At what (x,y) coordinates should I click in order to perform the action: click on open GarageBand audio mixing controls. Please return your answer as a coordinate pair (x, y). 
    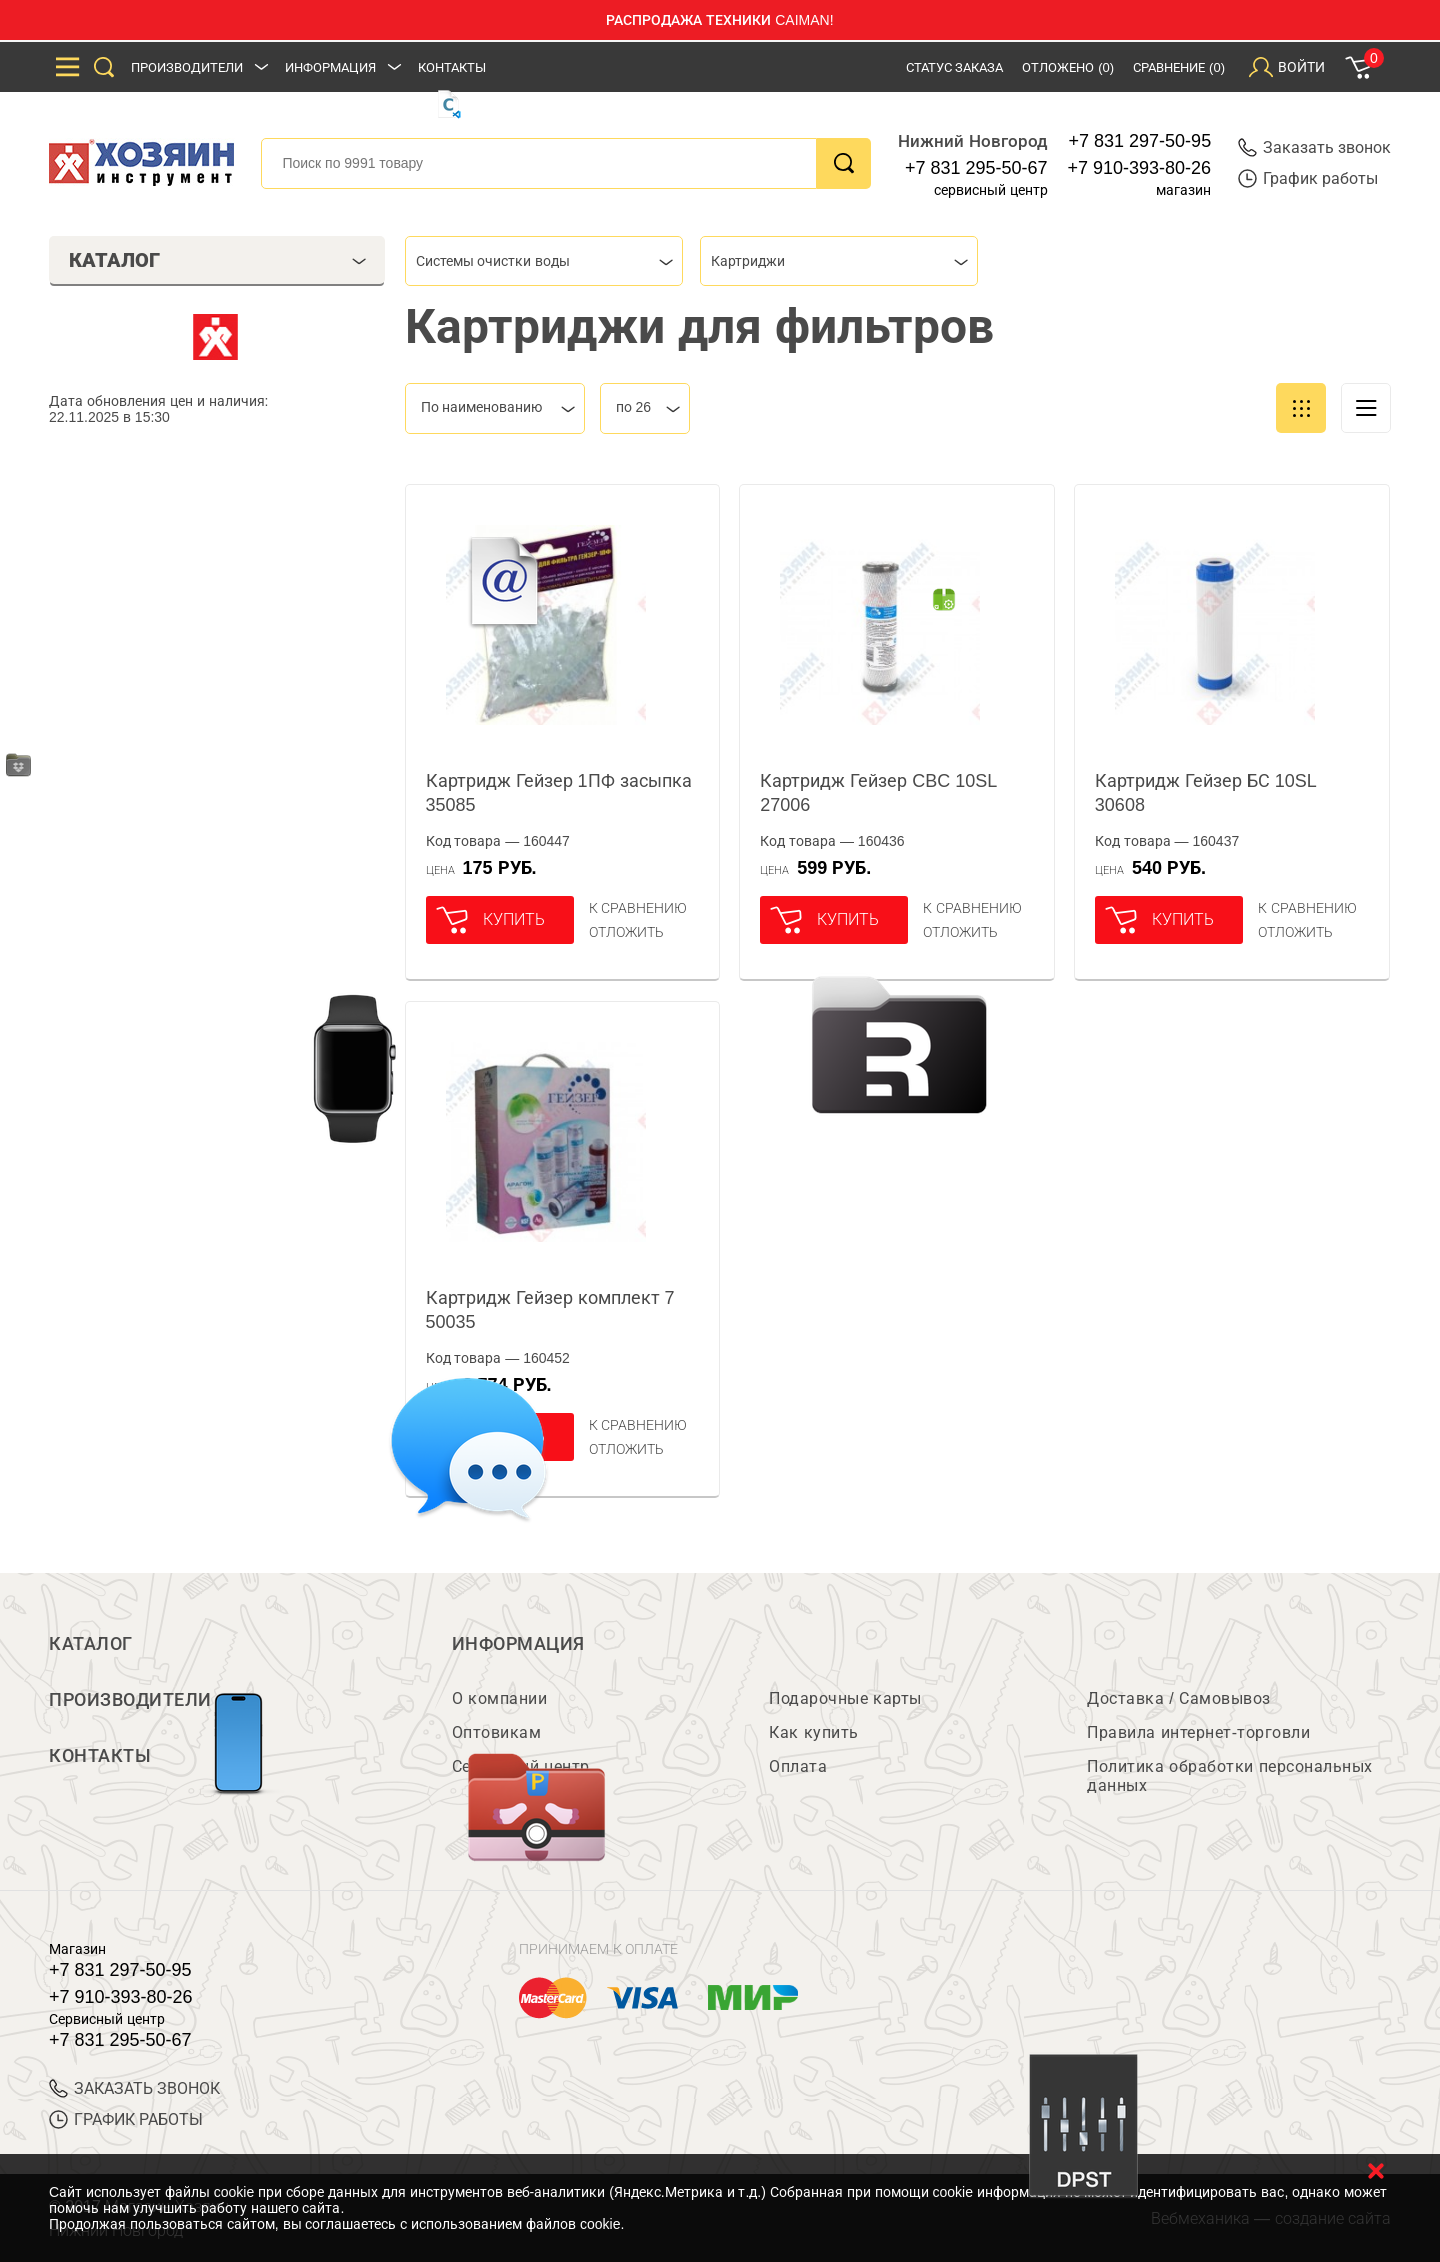
    Looking at the image, I should click on (1083, 2128).